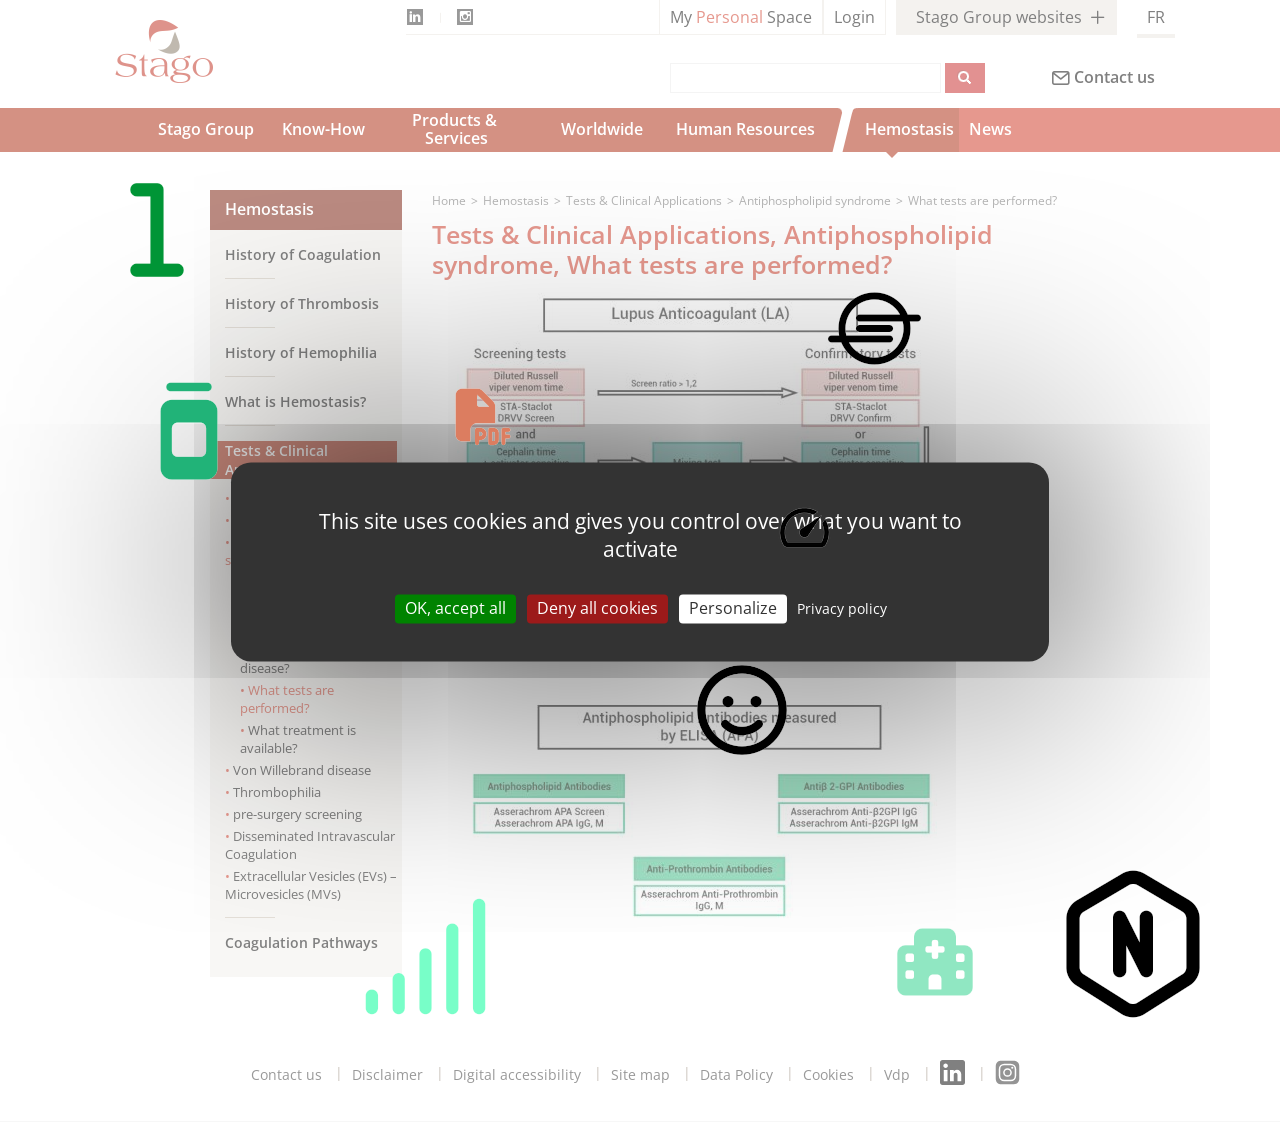 This screenshot has width=1280, height=1123. I want to click on store or save items in a container, so click(189, 434).